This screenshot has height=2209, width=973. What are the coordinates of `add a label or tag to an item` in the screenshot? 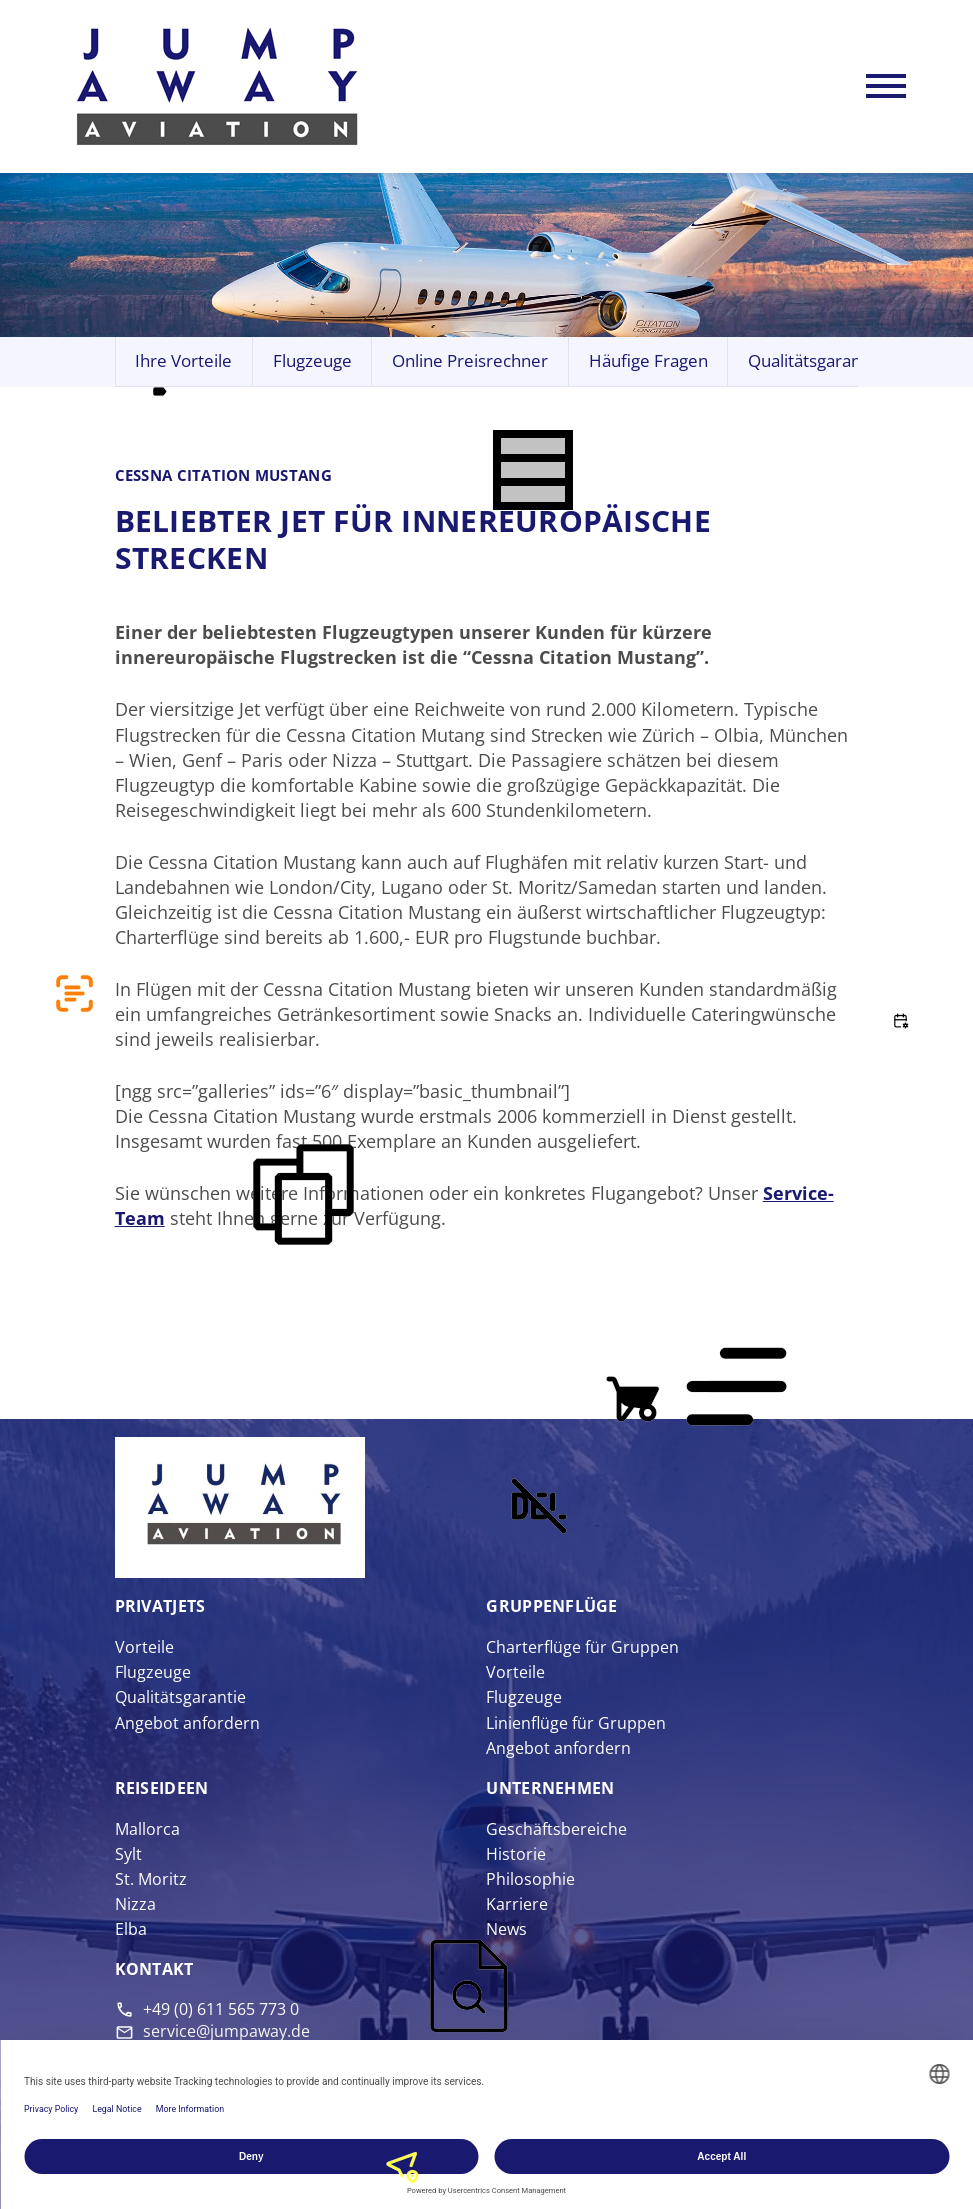 It's located at (159, 391).